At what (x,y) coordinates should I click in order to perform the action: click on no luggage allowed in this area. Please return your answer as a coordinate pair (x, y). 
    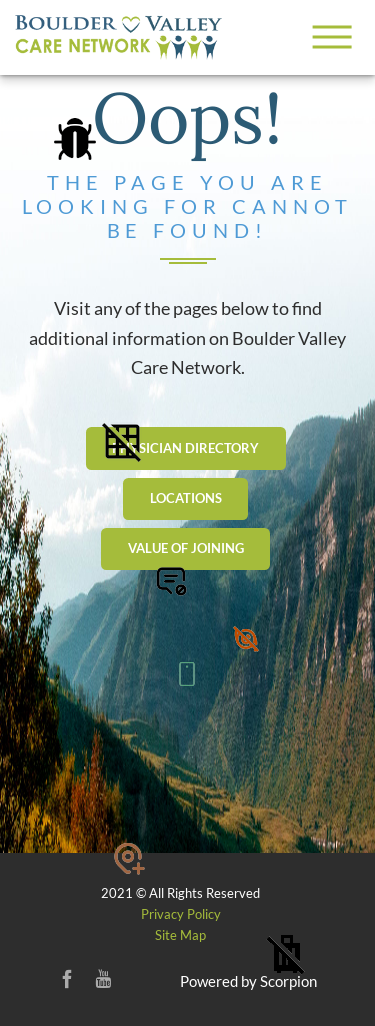
    Looking at the image, I should click on (287, 954).